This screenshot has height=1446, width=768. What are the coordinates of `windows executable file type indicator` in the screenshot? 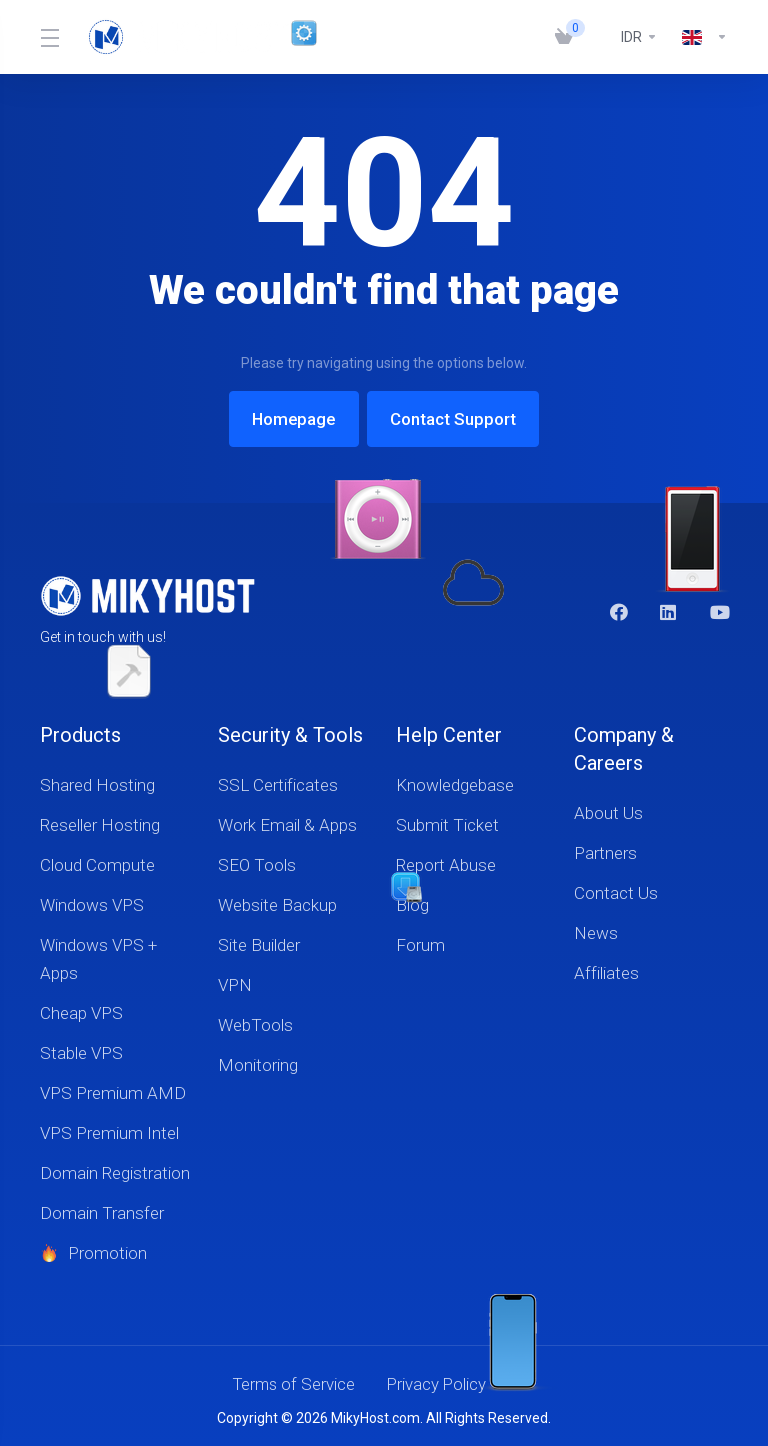 It's located at (304, 33).